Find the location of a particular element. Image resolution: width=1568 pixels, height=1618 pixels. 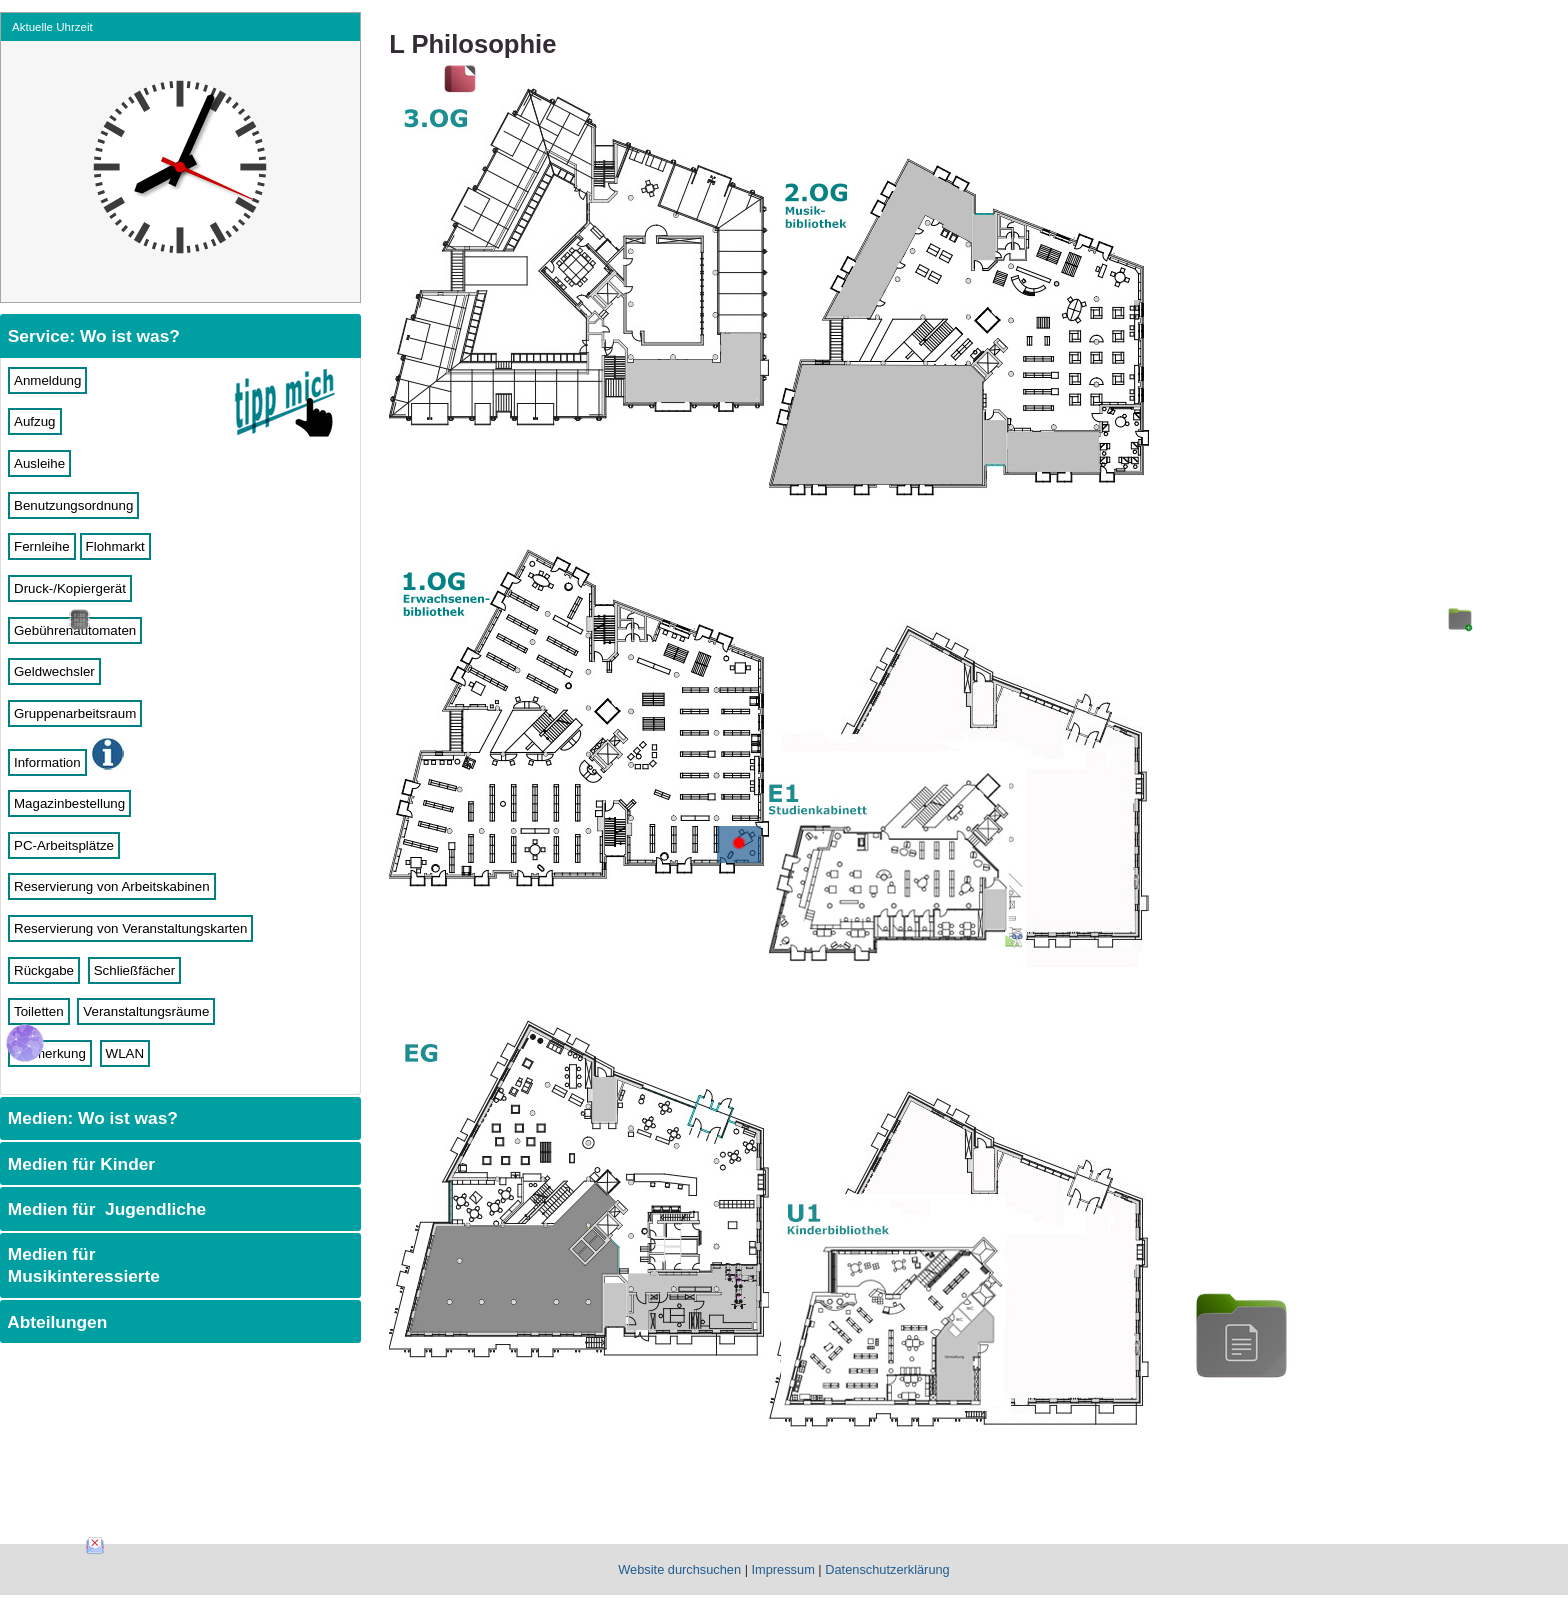

change desktop wallpaper settings is located at coordinates (460, 78).